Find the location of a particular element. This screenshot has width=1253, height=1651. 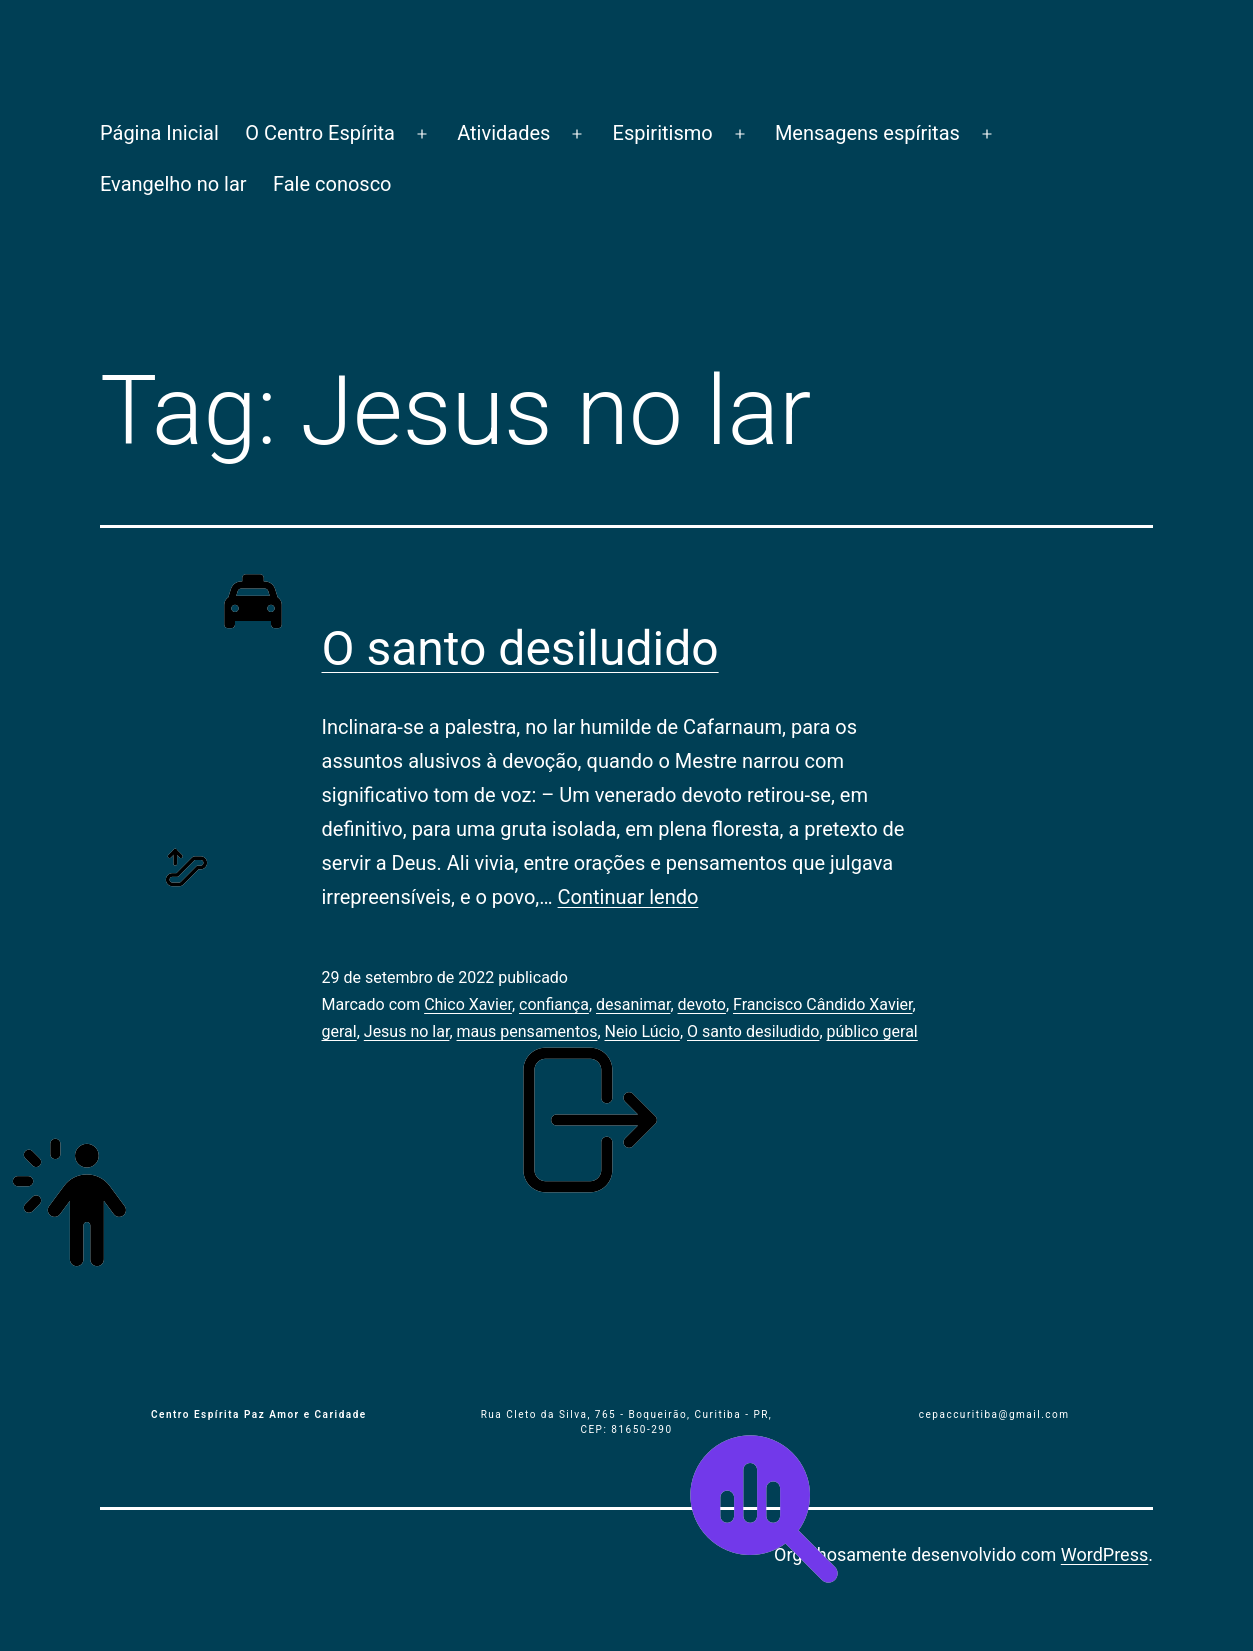

log out of your account is located at coordinates (579, 1120).